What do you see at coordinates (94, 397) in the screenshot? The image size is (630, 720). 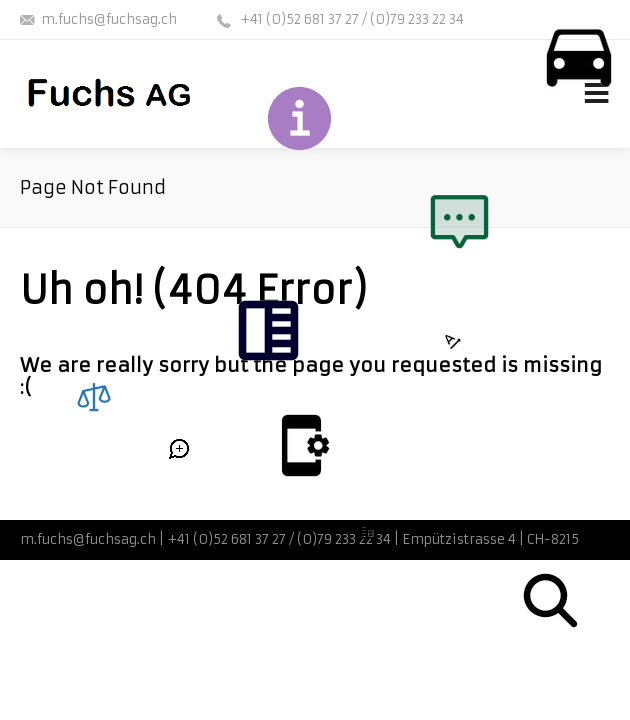 I see `access legal or terms of service information` at bounding box center [94, 397].